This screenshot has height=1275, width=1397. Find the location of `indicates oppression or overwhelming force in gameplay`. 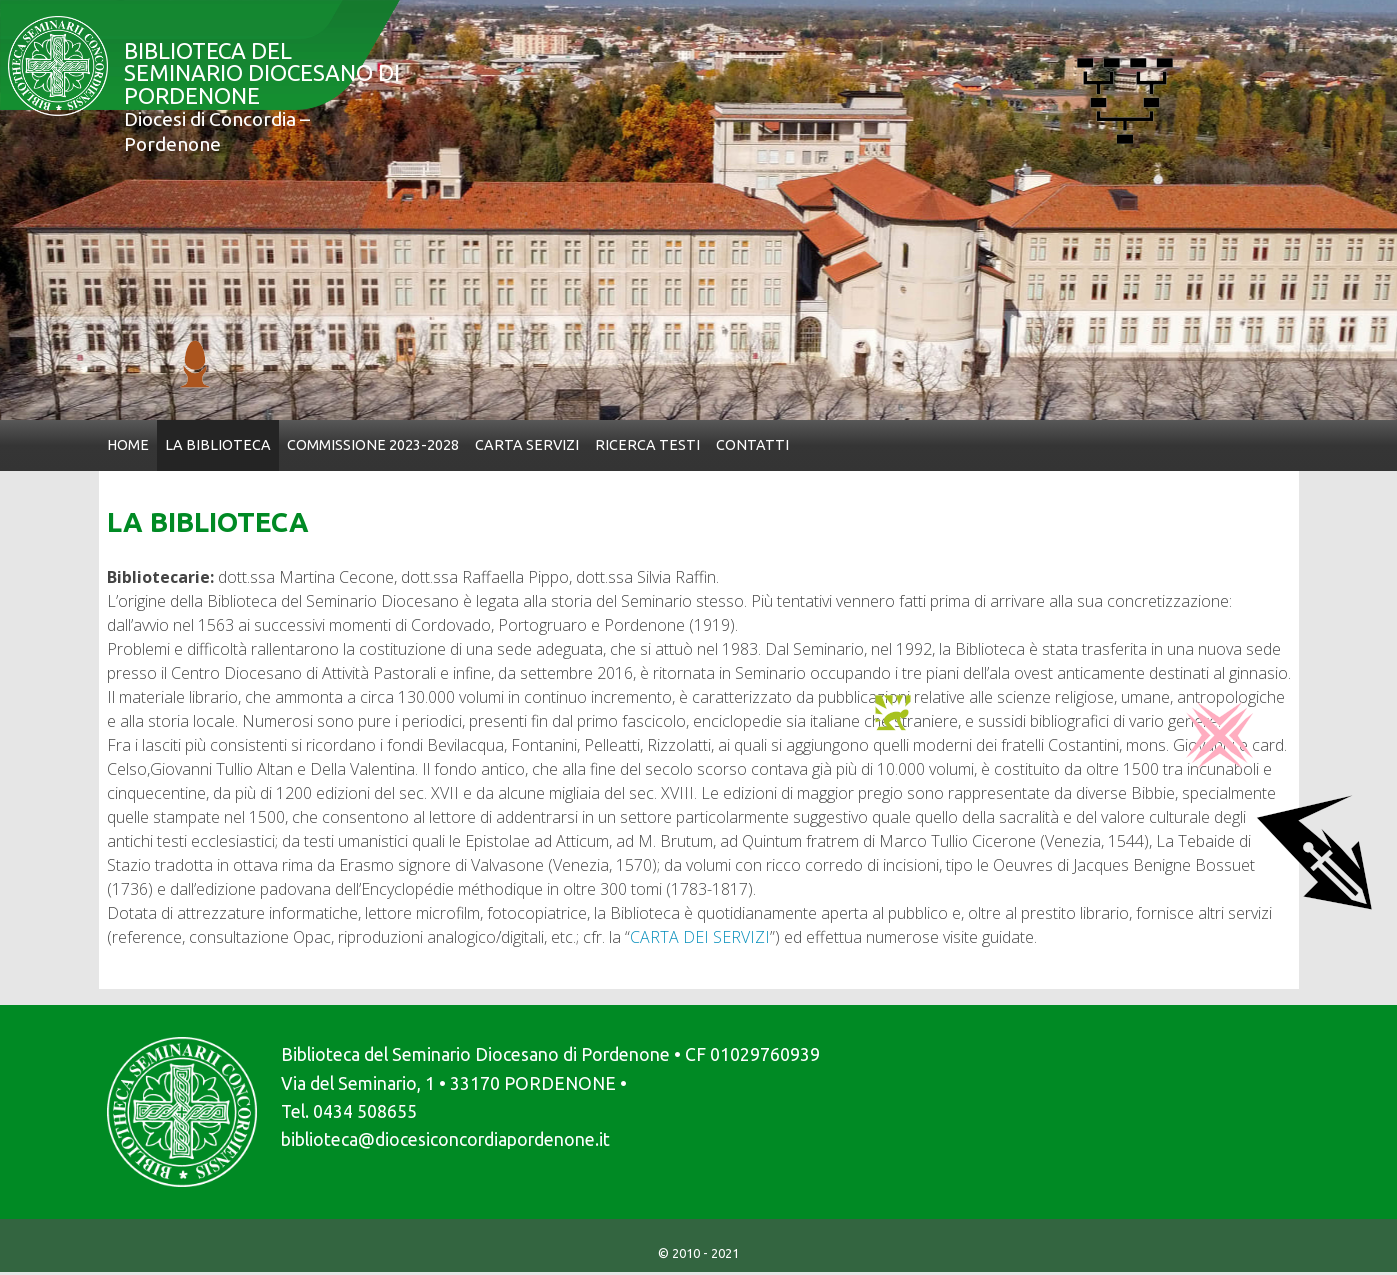

indicates oppression or overwhelming force in gameplay is located at coordinates (893, 713).